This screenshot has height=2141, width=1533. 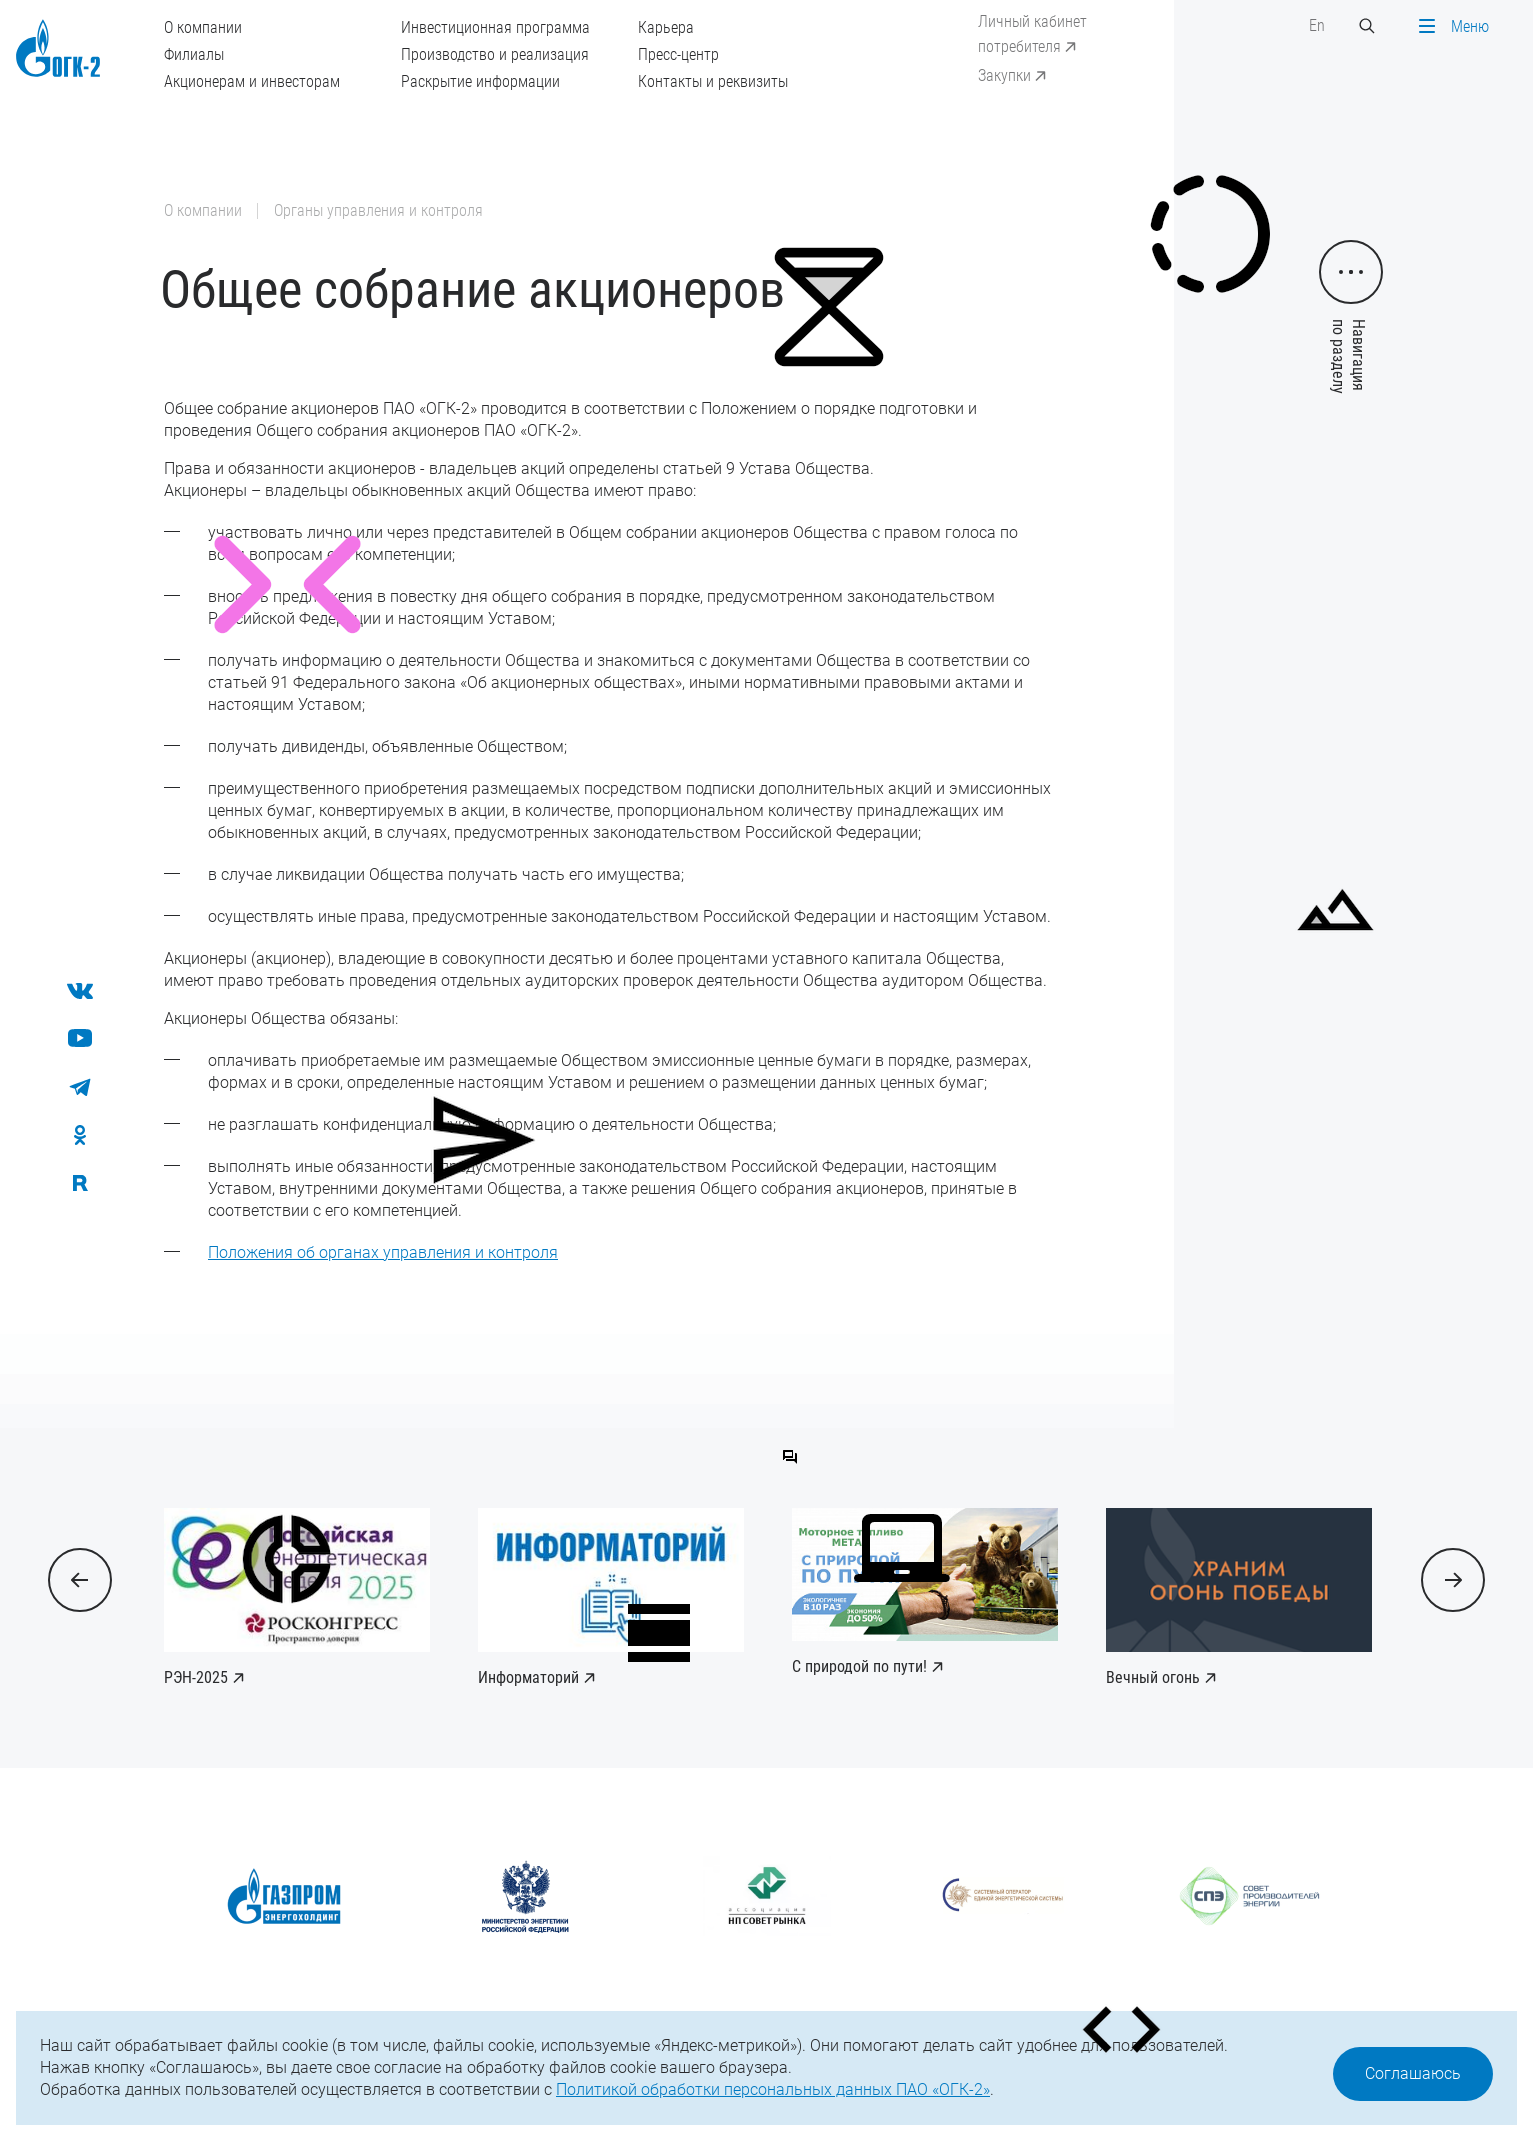 What do you see at coordinates (661, 1633) in the screenshot?
I see `switch to day view in calendar` at bounding box center [661, 1633].